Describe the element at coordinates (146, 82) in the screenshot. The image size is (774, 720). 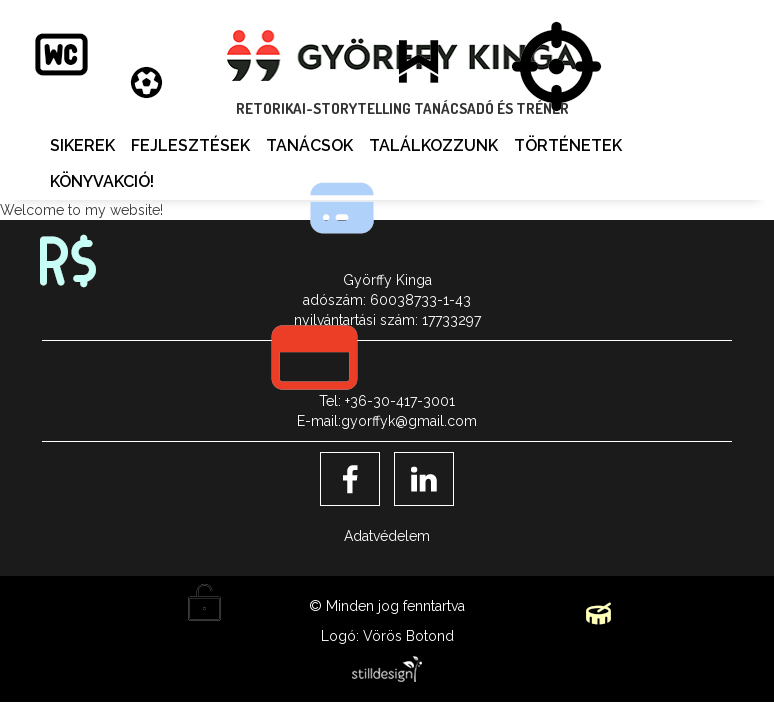
I see `access sports or football content` at that location.